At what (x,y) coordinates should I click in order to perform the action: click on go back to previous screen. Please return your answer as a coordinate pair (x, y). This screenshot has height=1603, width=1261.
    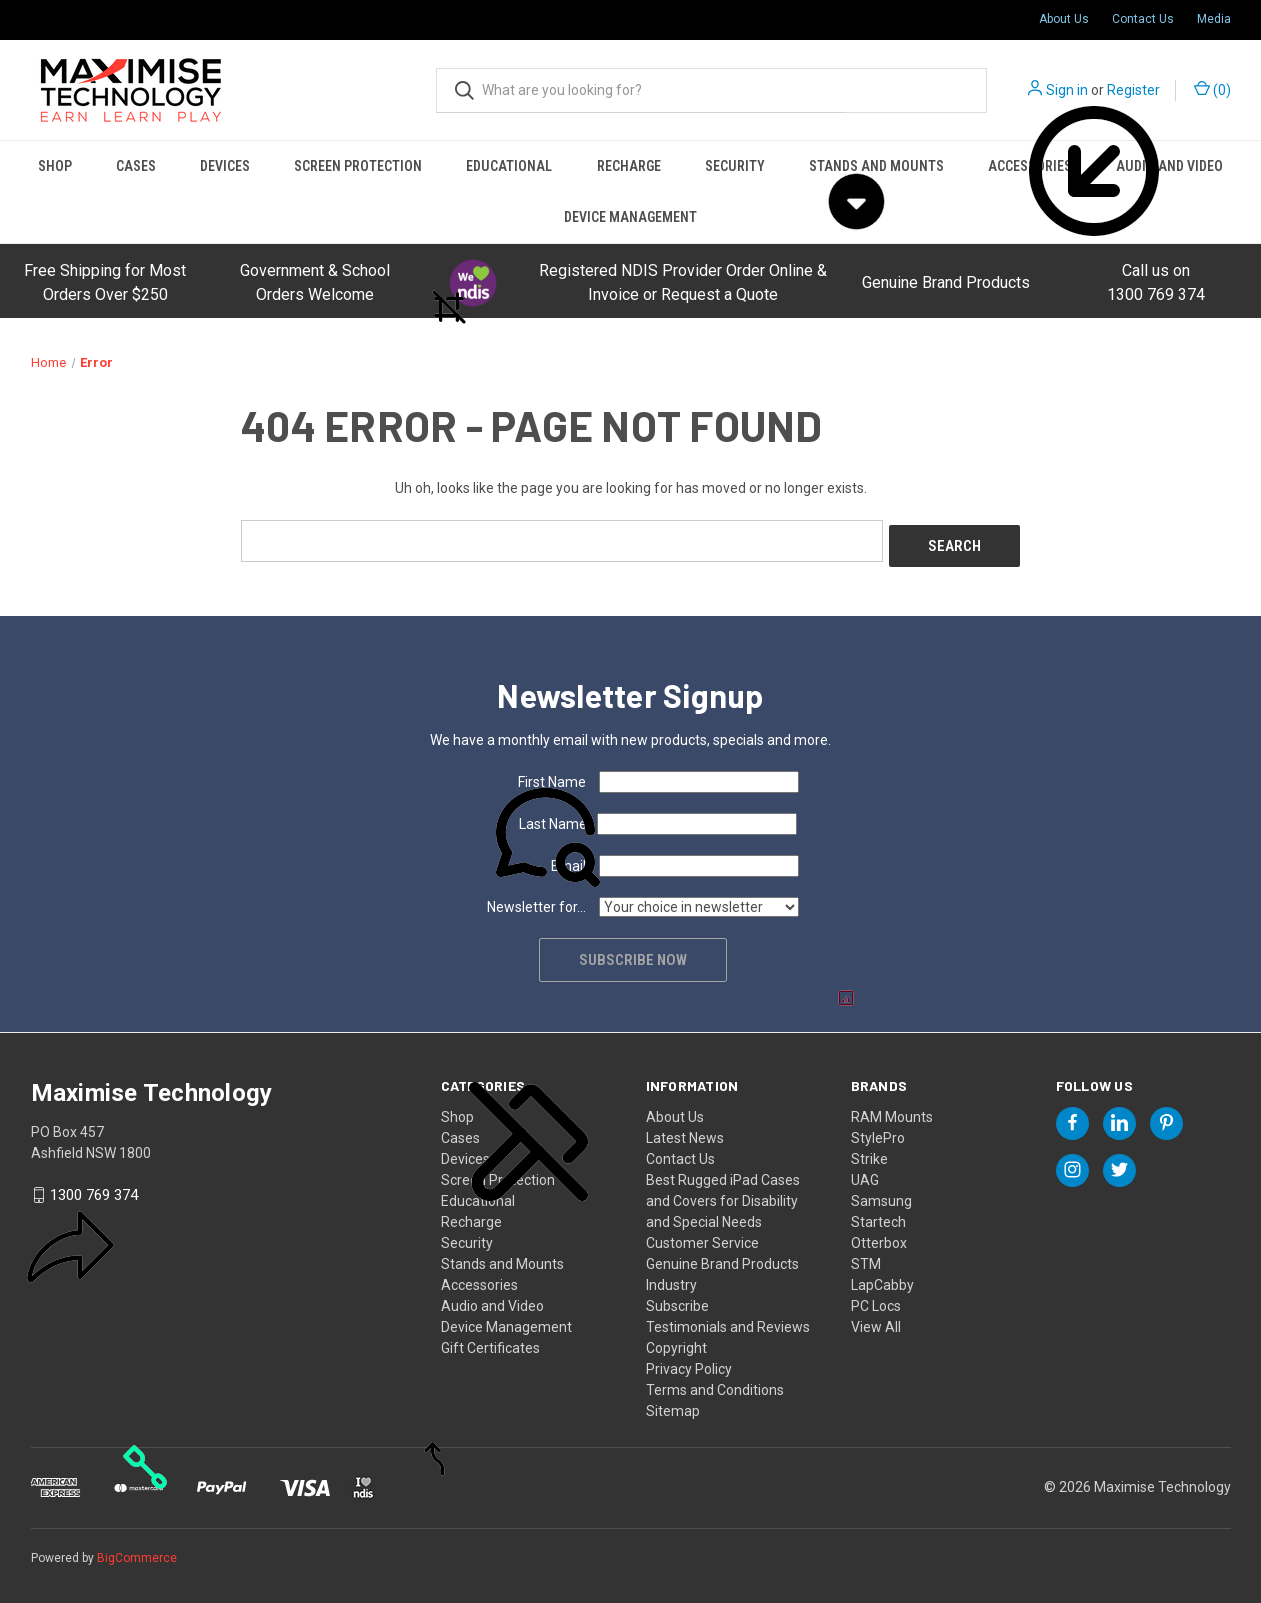
    Looking at the image, I should click on (436, 1459).